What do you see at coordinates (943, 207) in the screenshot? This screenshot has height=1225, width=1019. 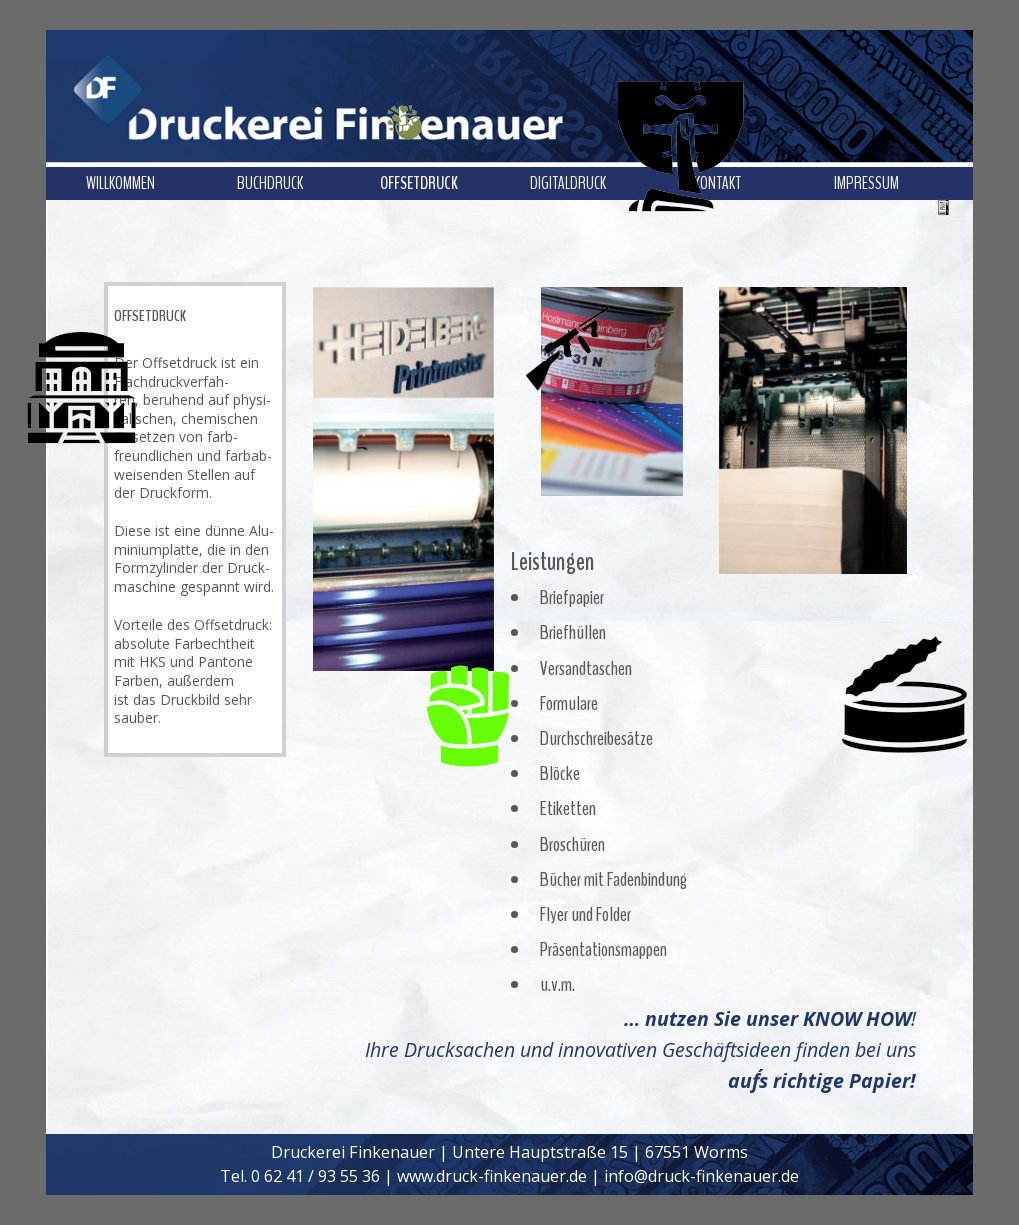 I see `access vending machine or automated purchase options` at bounding box center [943, 207].